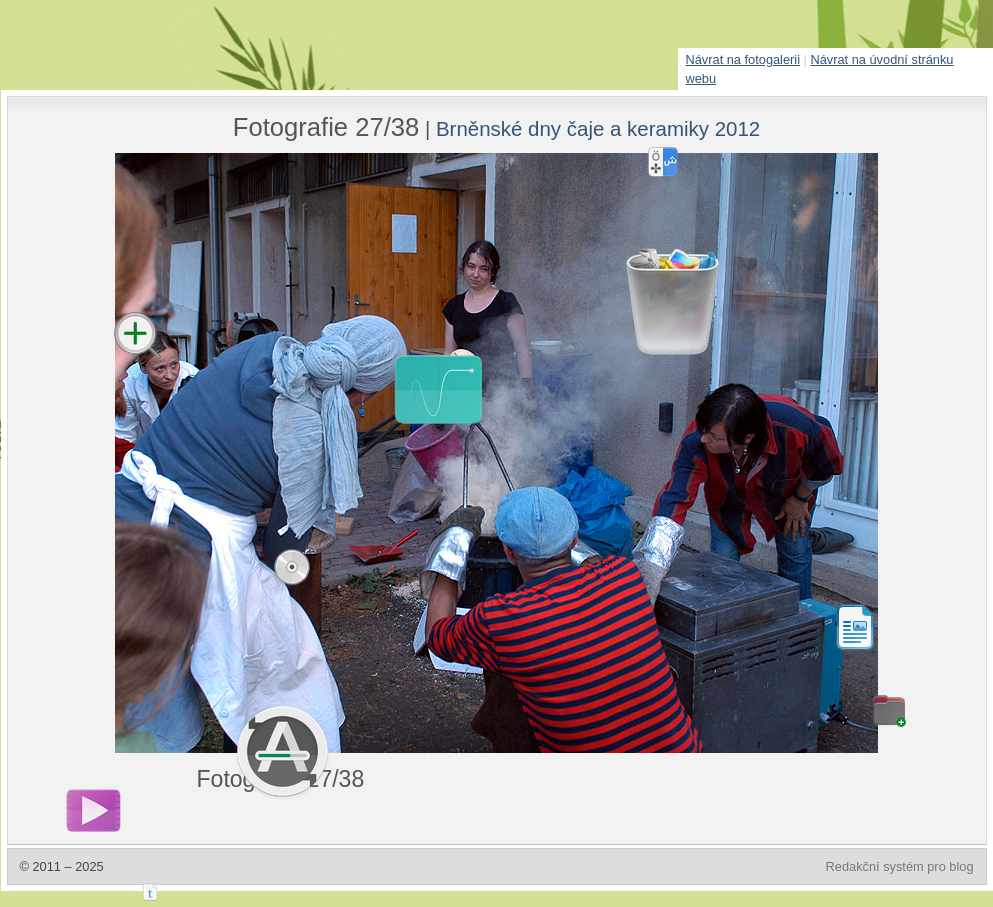 The height and width of the screenshot is (907, 993). Describe the element at coordinates (282, 751) in the screenshot. I see `open the software updater application` at that location.